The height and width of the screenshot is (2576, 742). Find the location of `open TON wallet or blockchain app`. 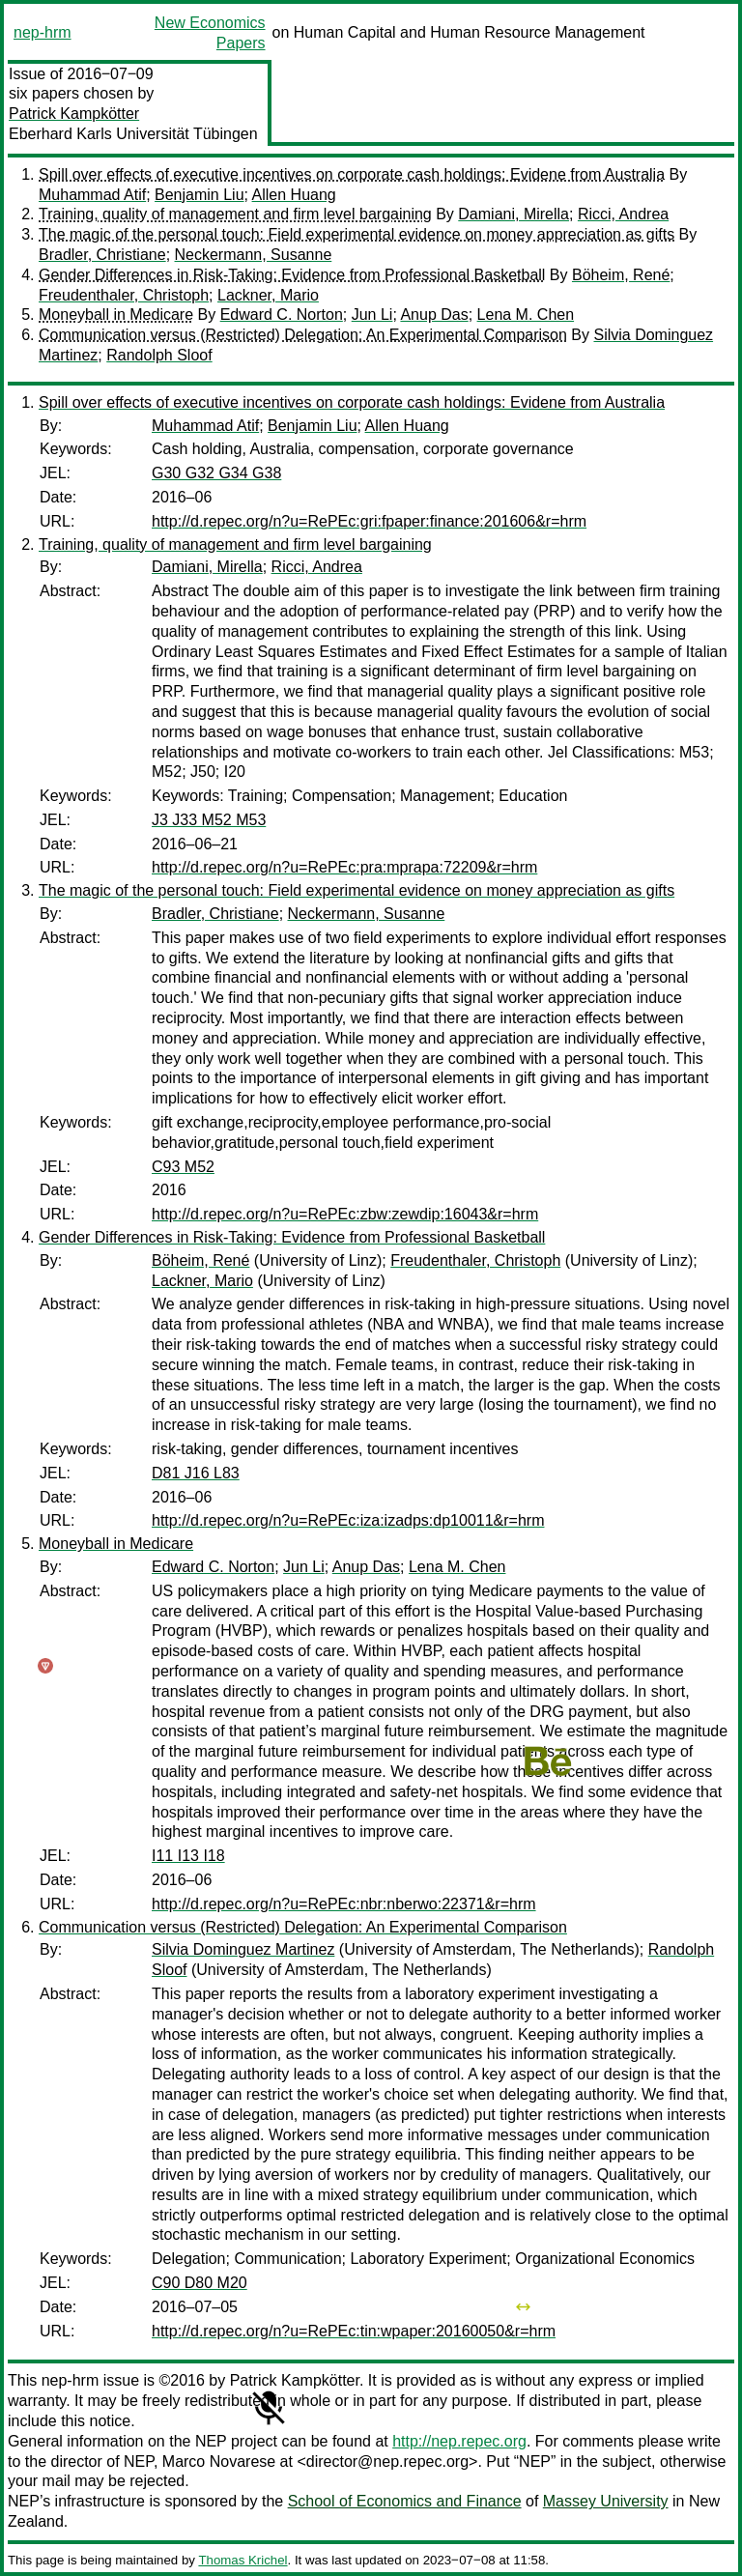

open TON wallet or blockchain app is located at coordinates (45, 1666).